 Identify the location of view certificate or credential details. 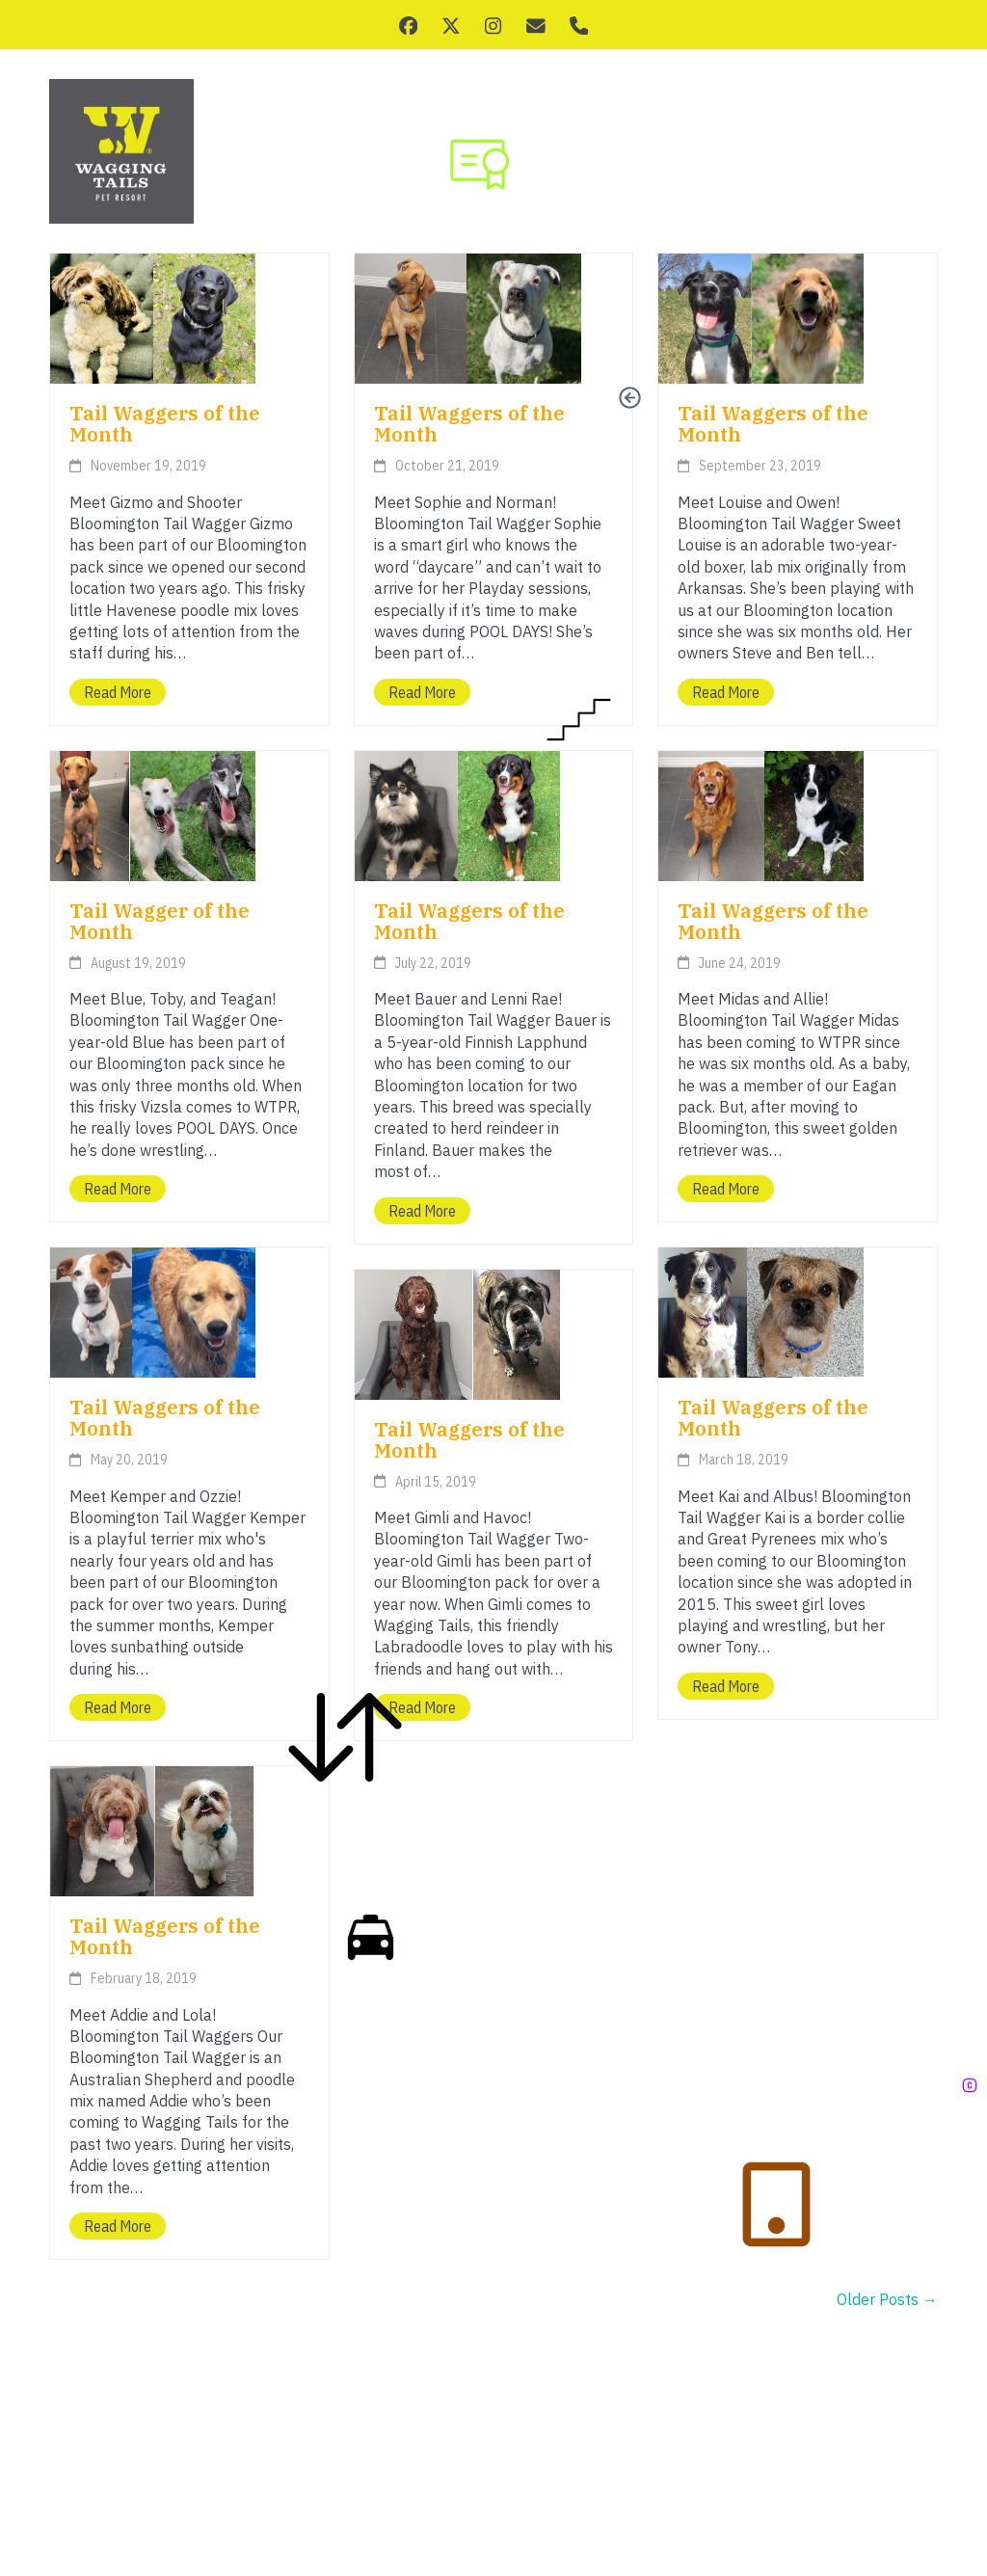
(477, 162).